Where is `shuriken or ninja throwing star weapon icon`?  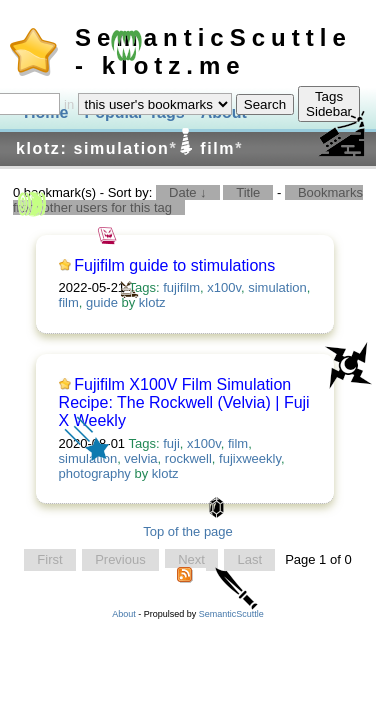
shuriken or ninja throwing star weapon icon is located at coordinates (348, 365).